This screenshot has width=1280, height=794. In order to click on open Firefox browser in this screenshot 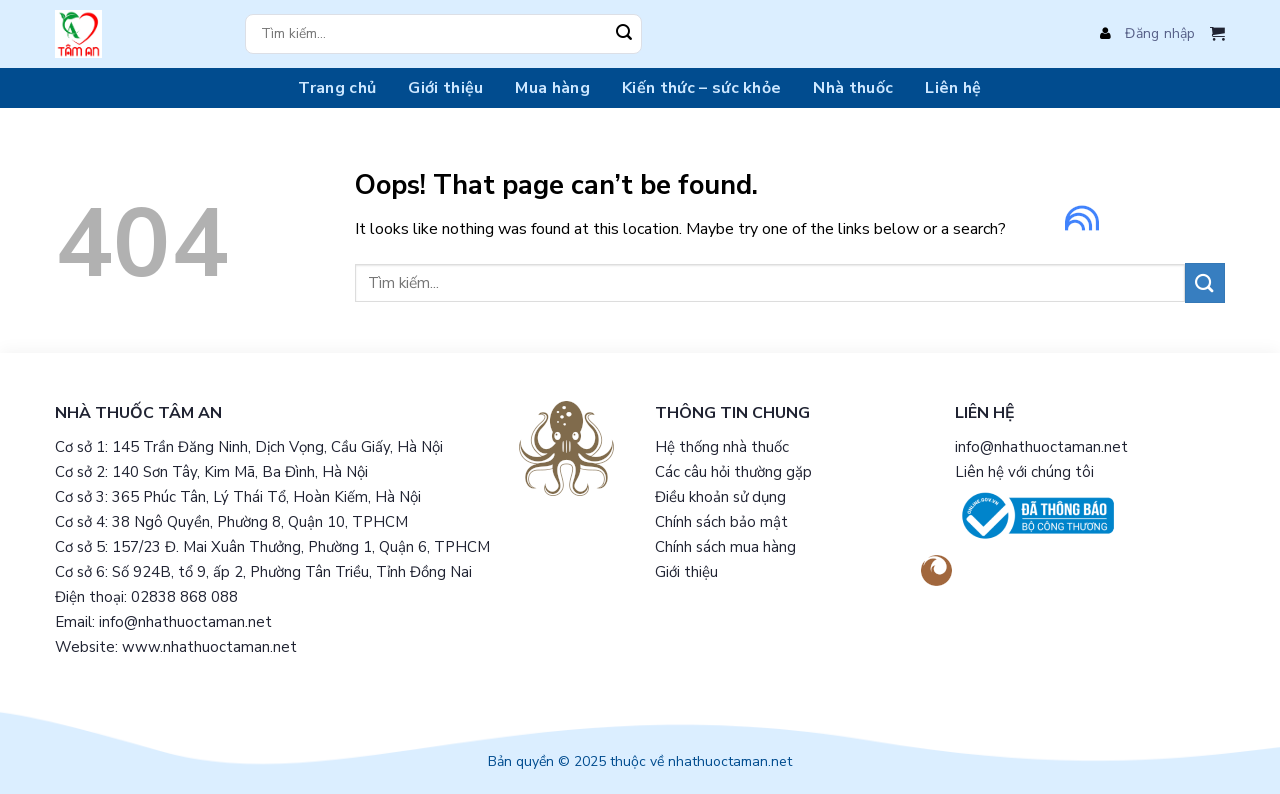, I will do `click(936, 570)`.